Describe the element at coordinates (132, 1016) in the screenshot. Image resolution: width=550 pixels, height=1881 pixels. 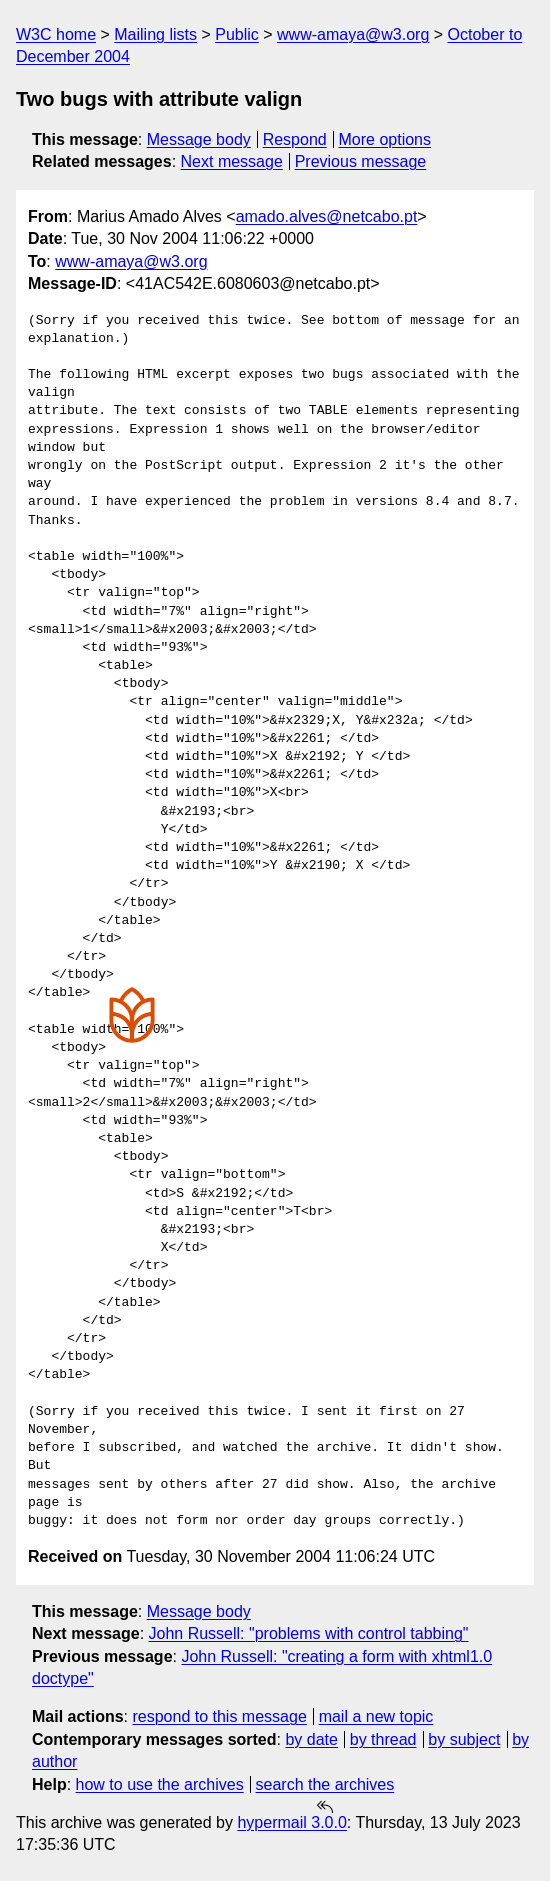
I see `filter by grain or wheat products` at that location.